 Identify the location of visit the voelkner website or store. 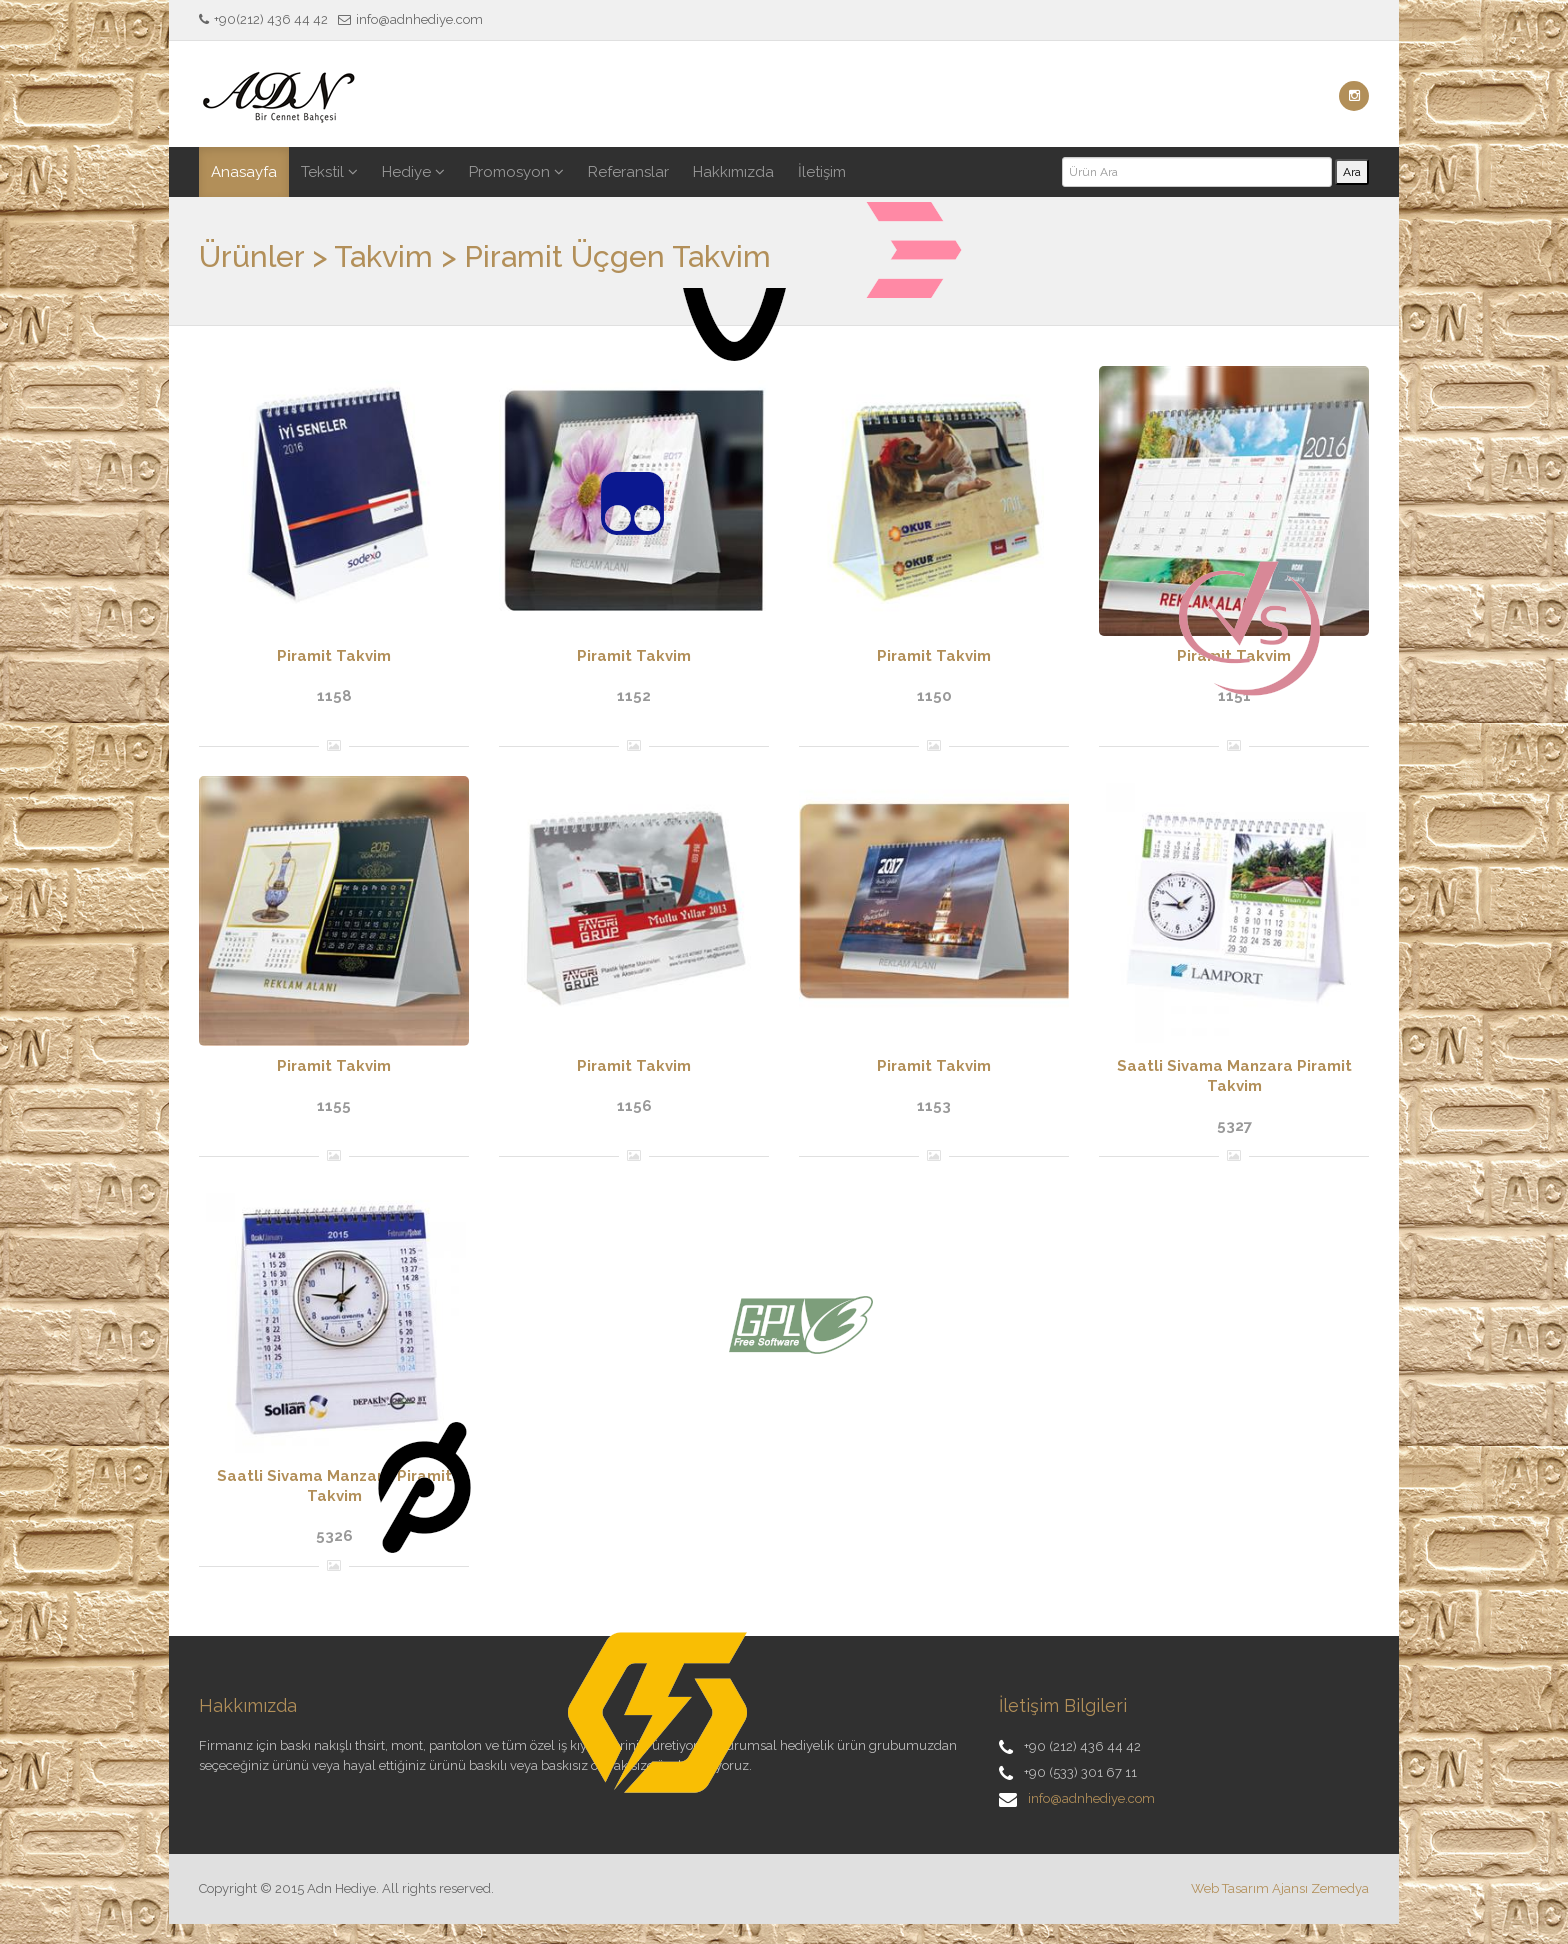
(734, 324).